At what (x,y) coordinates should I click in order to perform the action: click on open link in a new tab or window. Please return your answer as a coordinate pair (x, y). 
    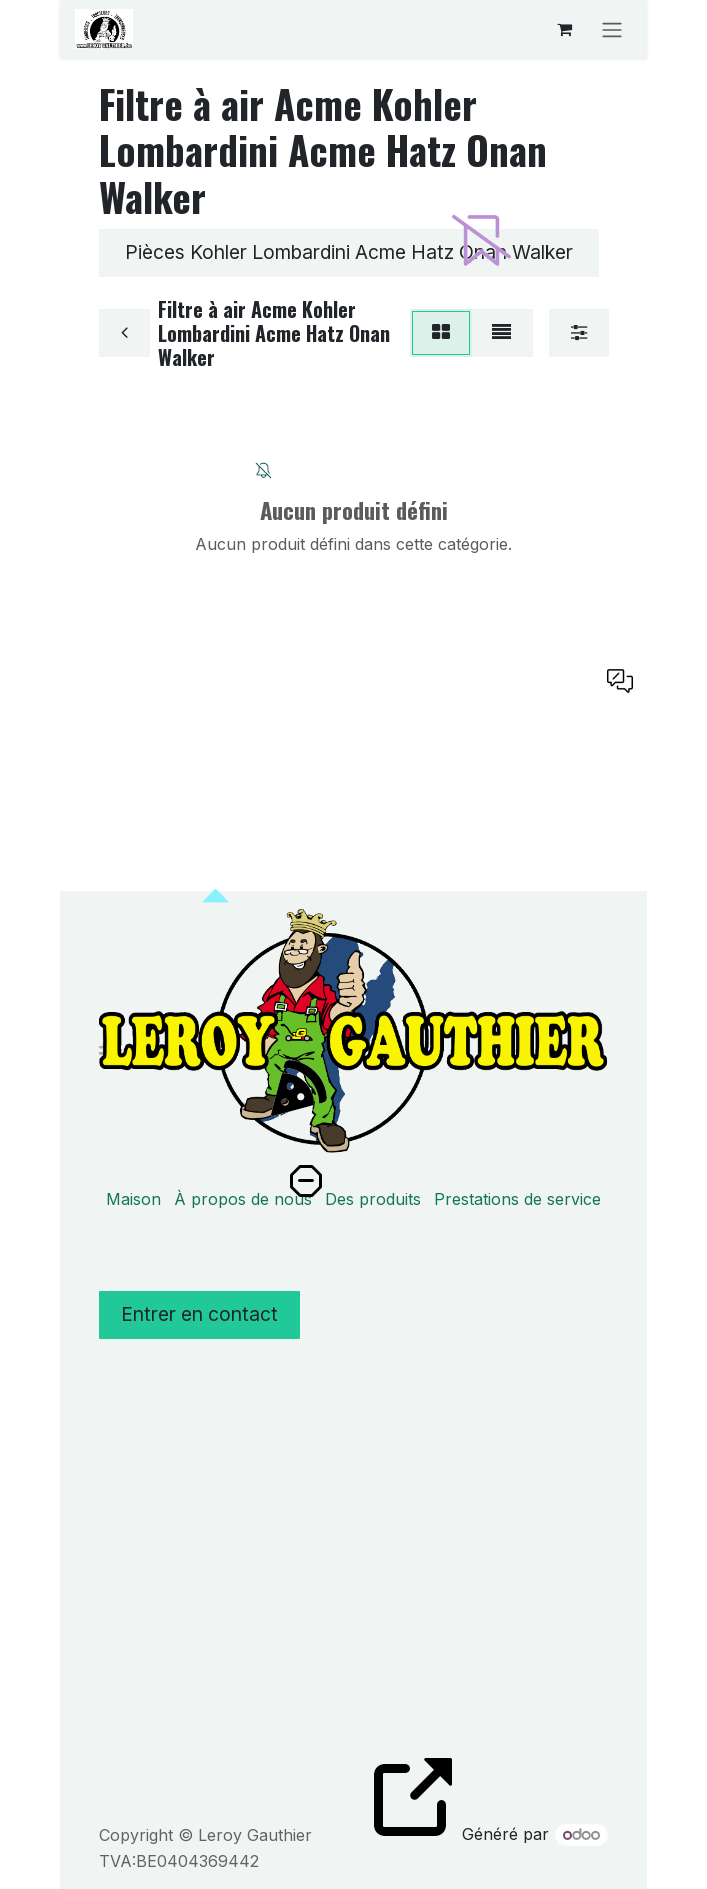
    Looking at the image, I should click on (410, 1800).